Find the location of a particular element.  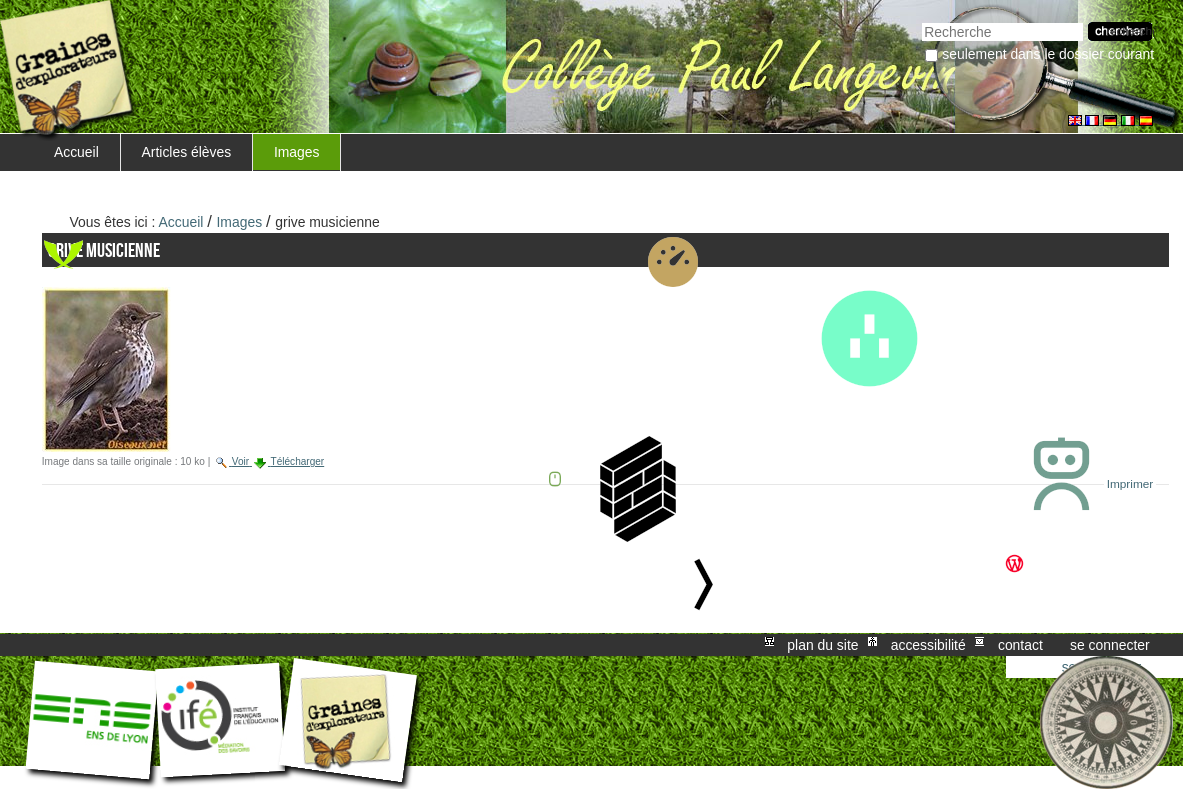

navigate to the next item or page is located at coordinates (702, 584).